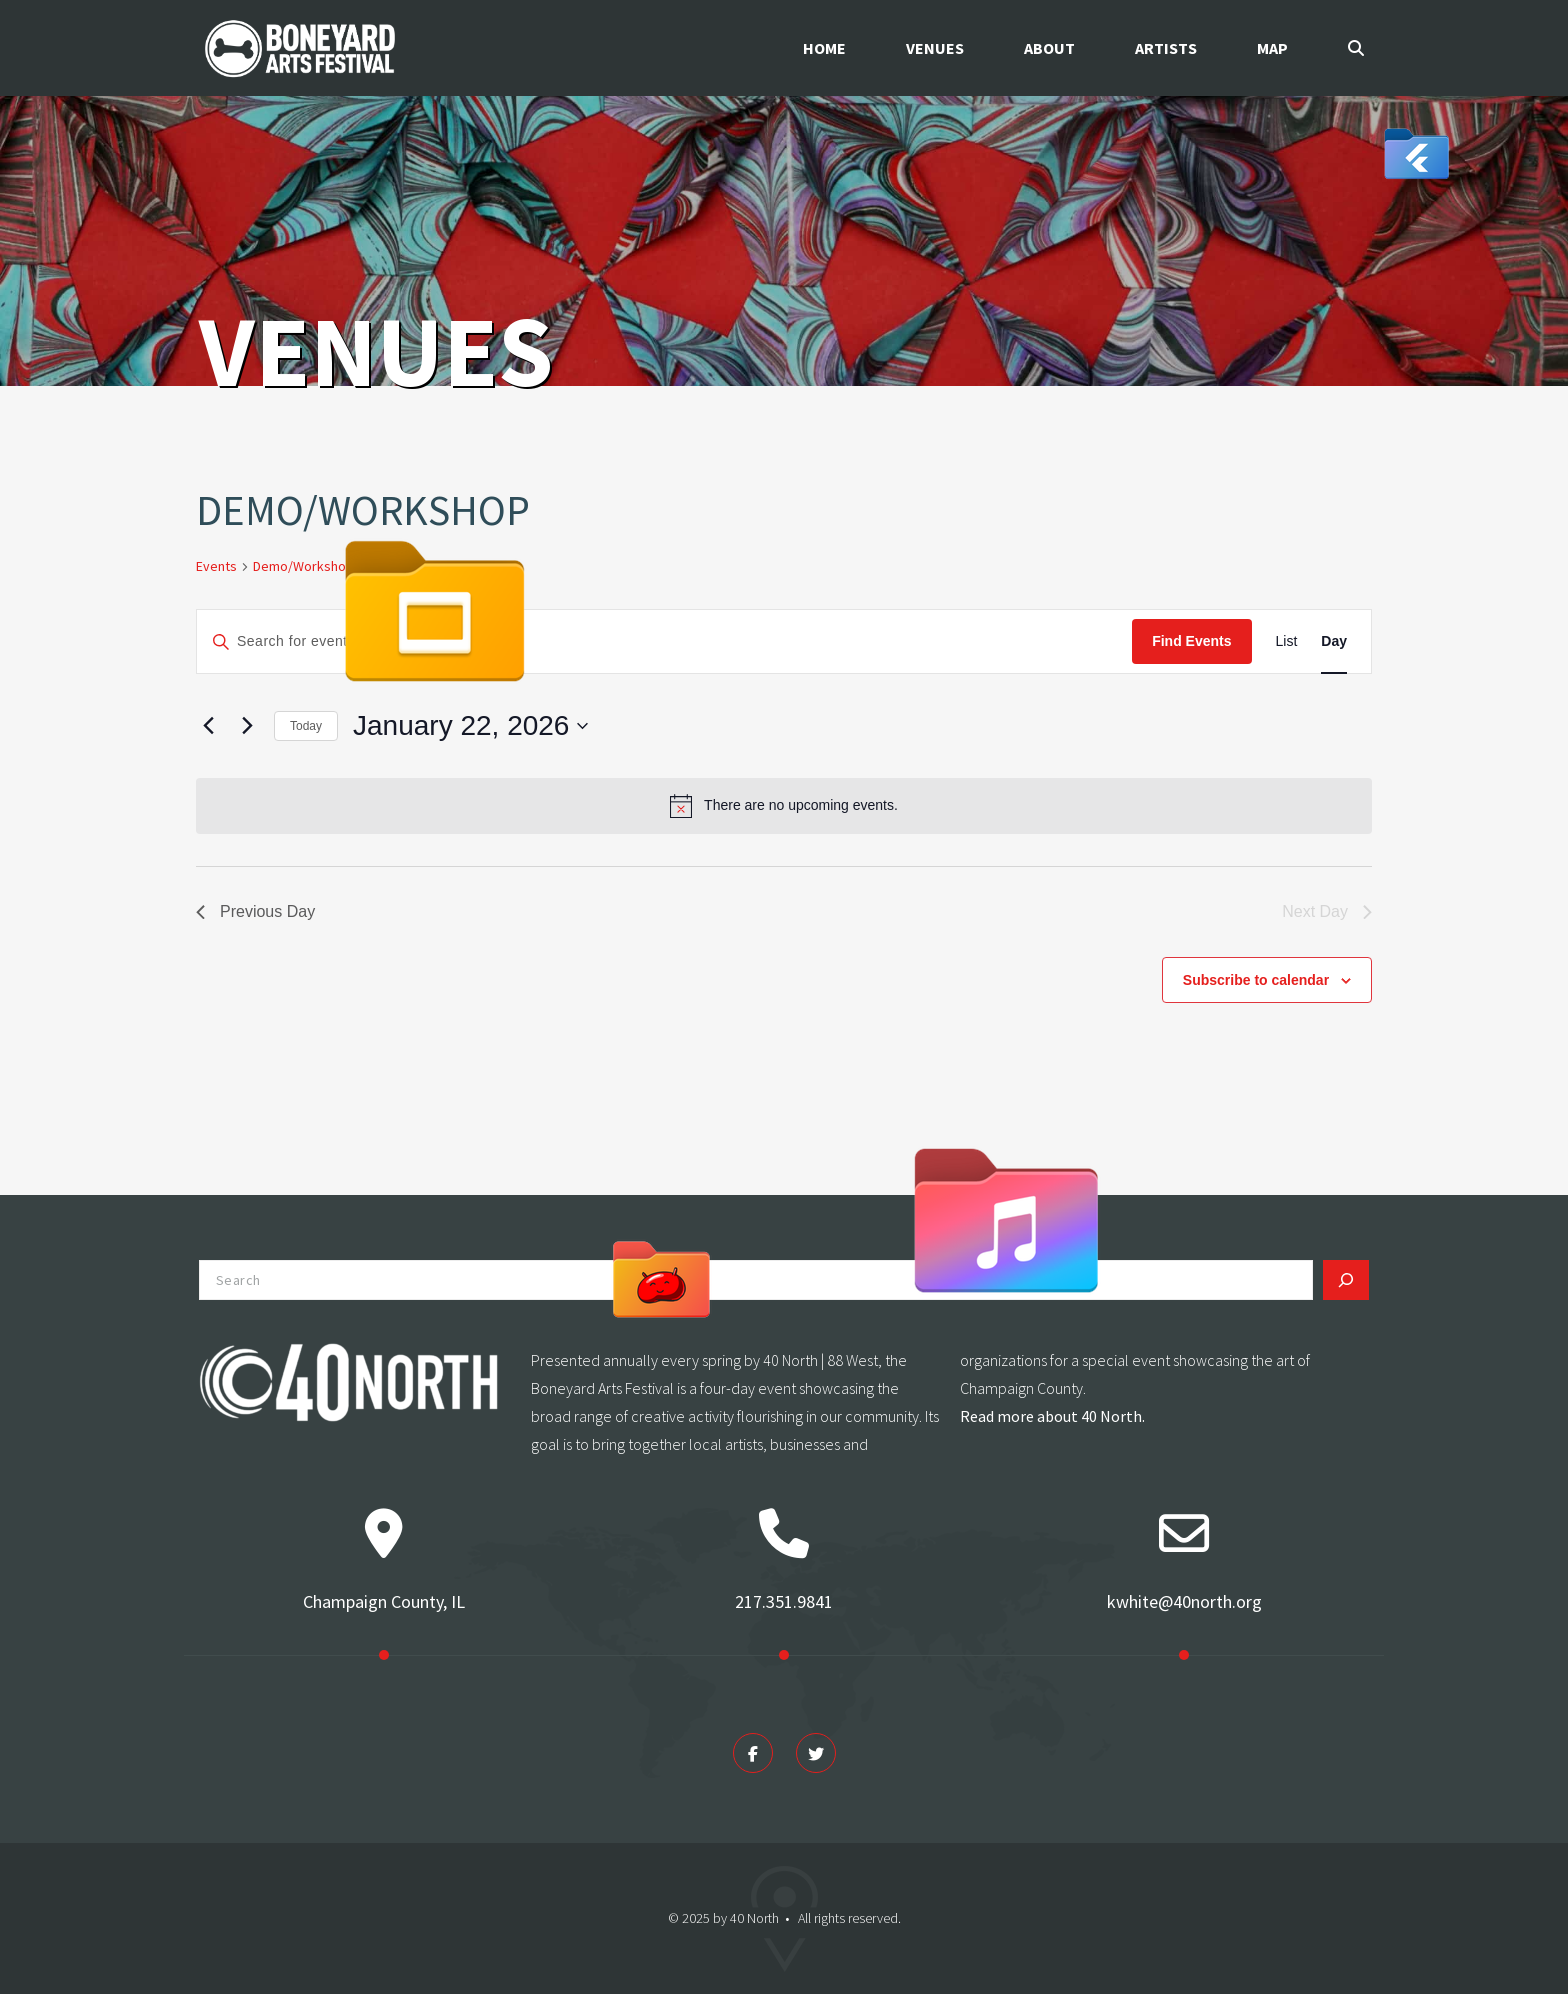  What do you see at coordinates (434, 616) in the screenshot?
I see `open folder containing google slides files` at bounding box center [434, 616].